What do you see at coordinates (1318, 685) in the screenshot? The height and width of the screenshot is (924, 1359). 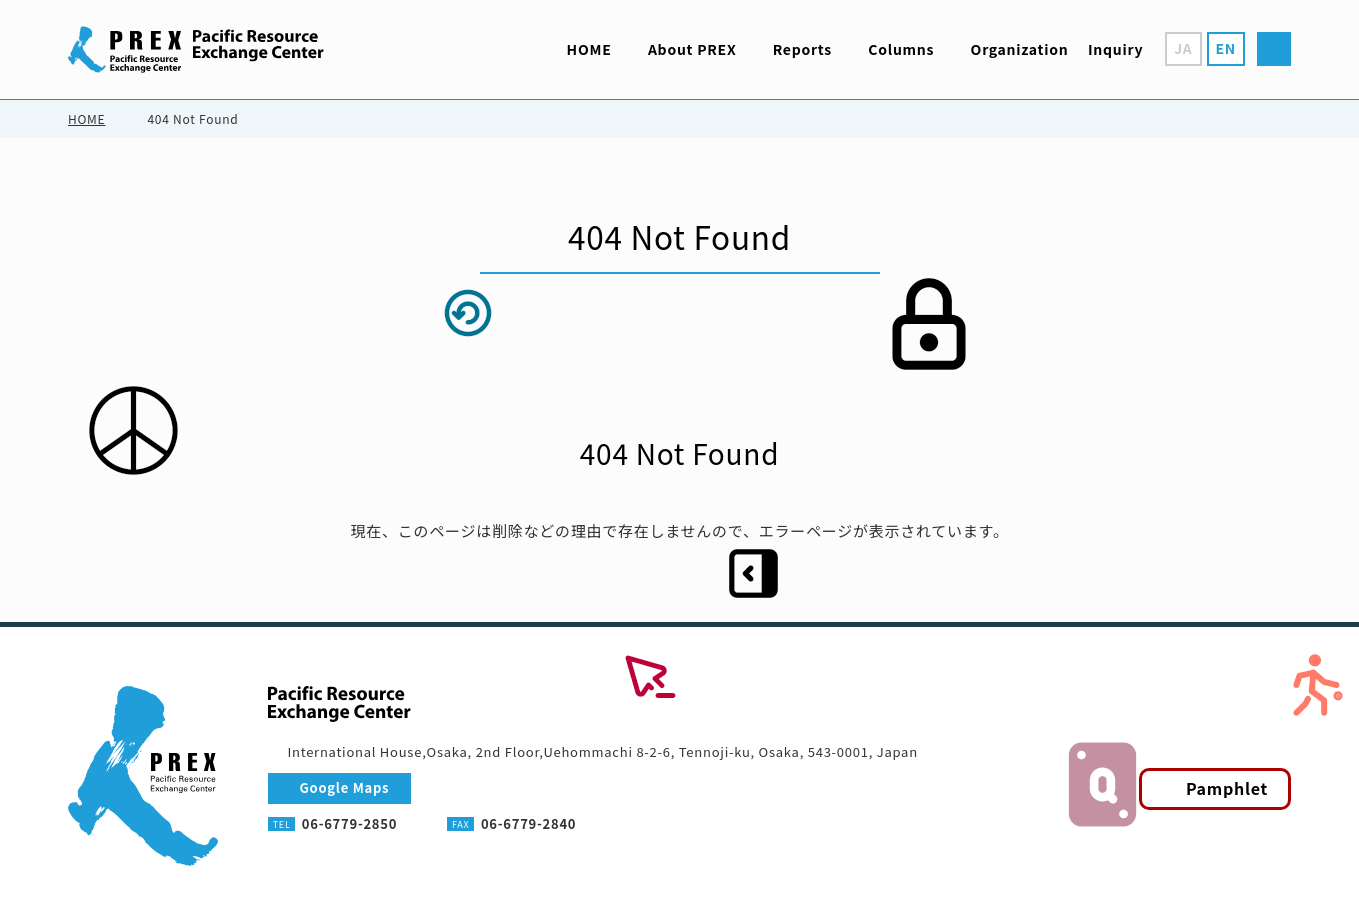 I see `access basketball or sports activities` at bounding box center [1318, 685].